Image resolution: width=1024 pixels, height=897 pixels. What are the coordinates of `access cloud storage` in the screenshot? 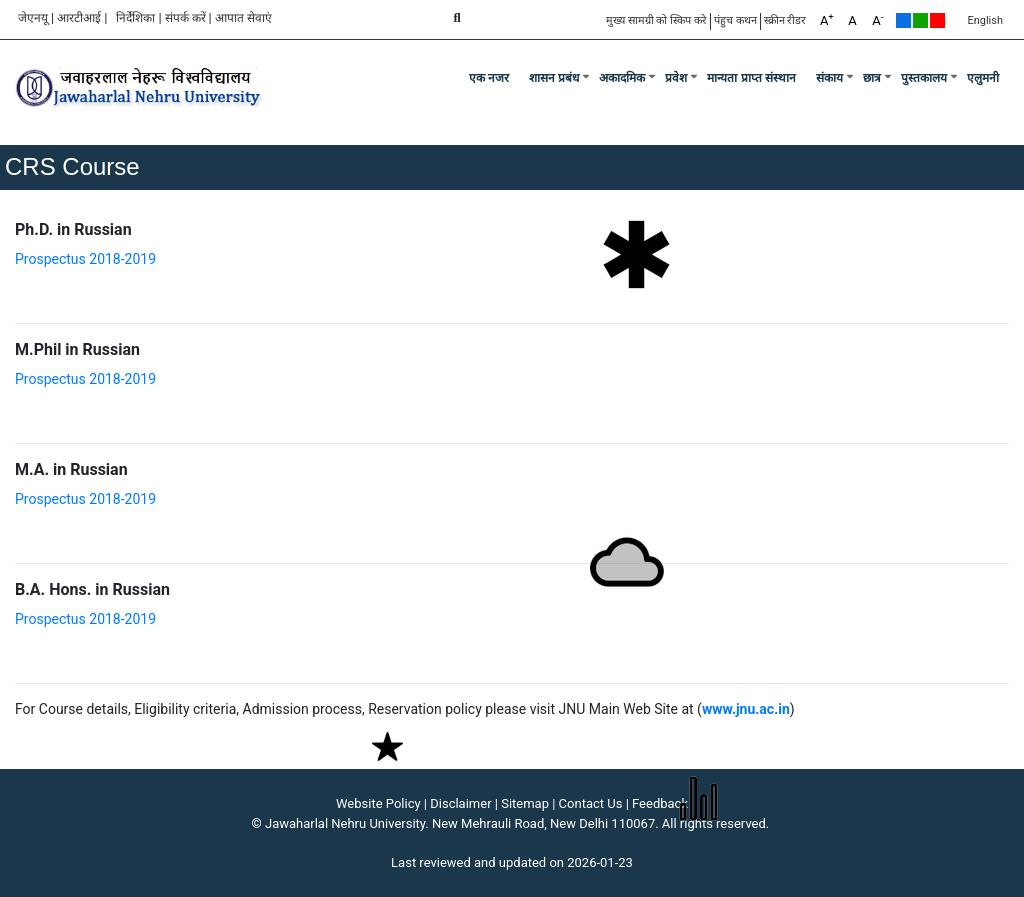 It's located at (627, 562).